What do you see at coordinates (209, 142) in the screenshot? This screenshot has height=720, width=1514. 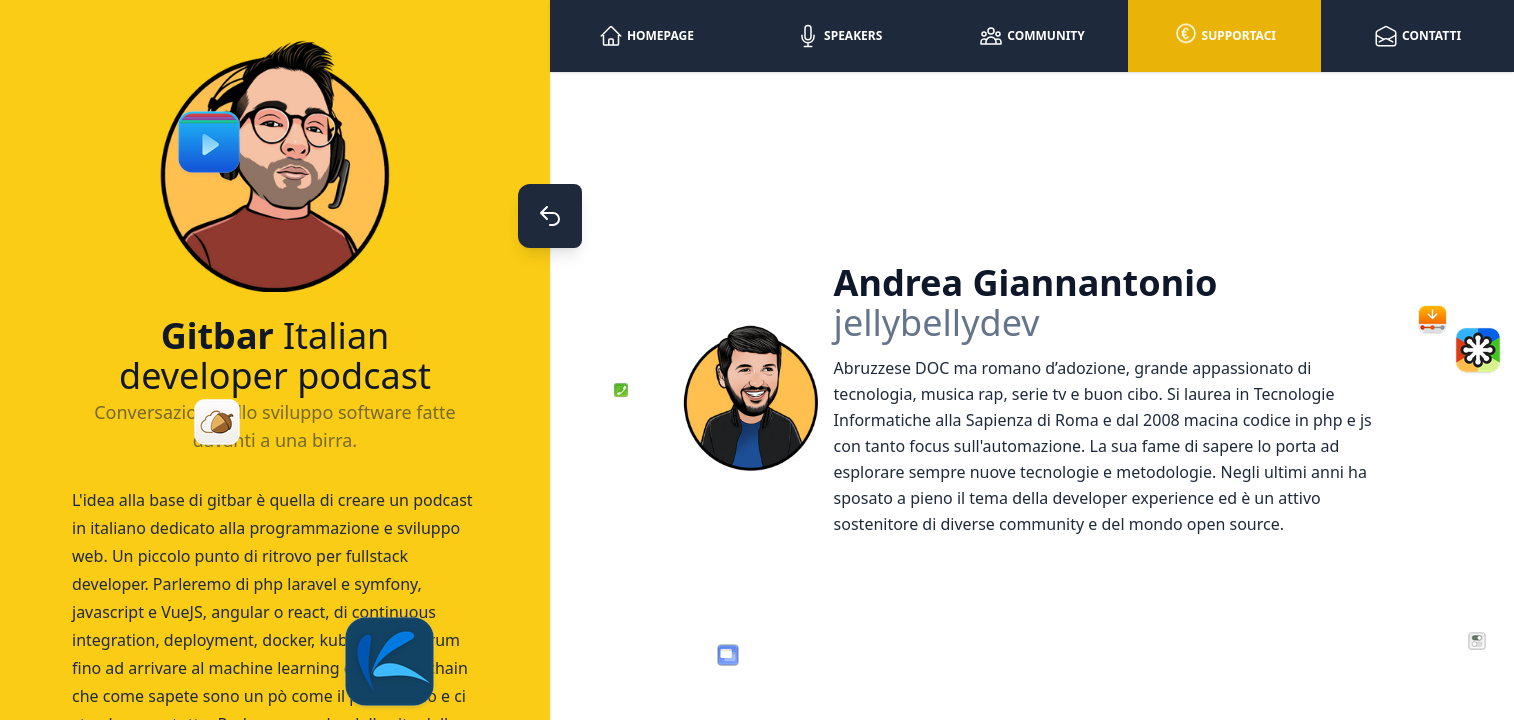 I see `open calligra stage presentation app` at bounding box center [209, 142].